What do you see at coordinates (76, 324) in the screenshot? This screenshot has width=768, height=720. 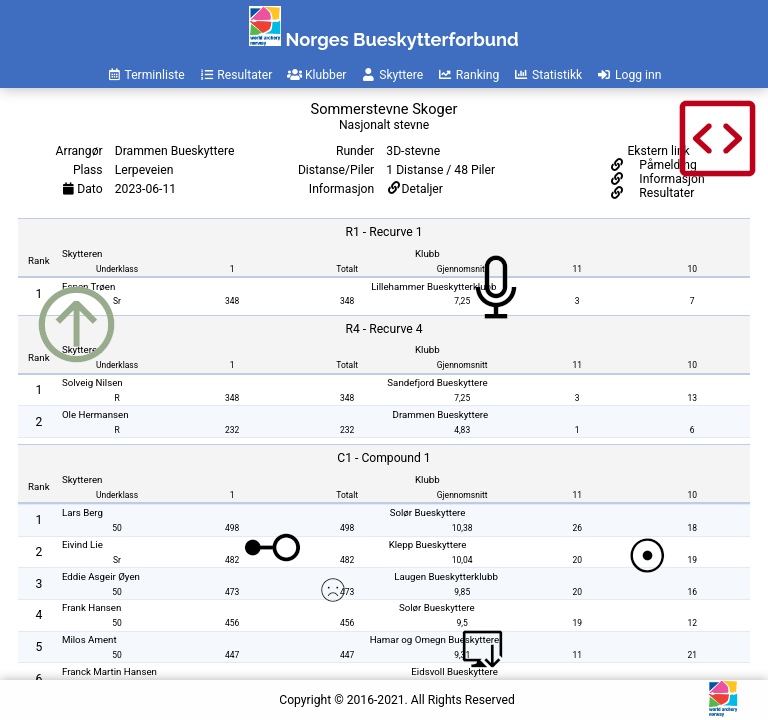 I see `scroll to top of page` at bounding box center [76, 324].